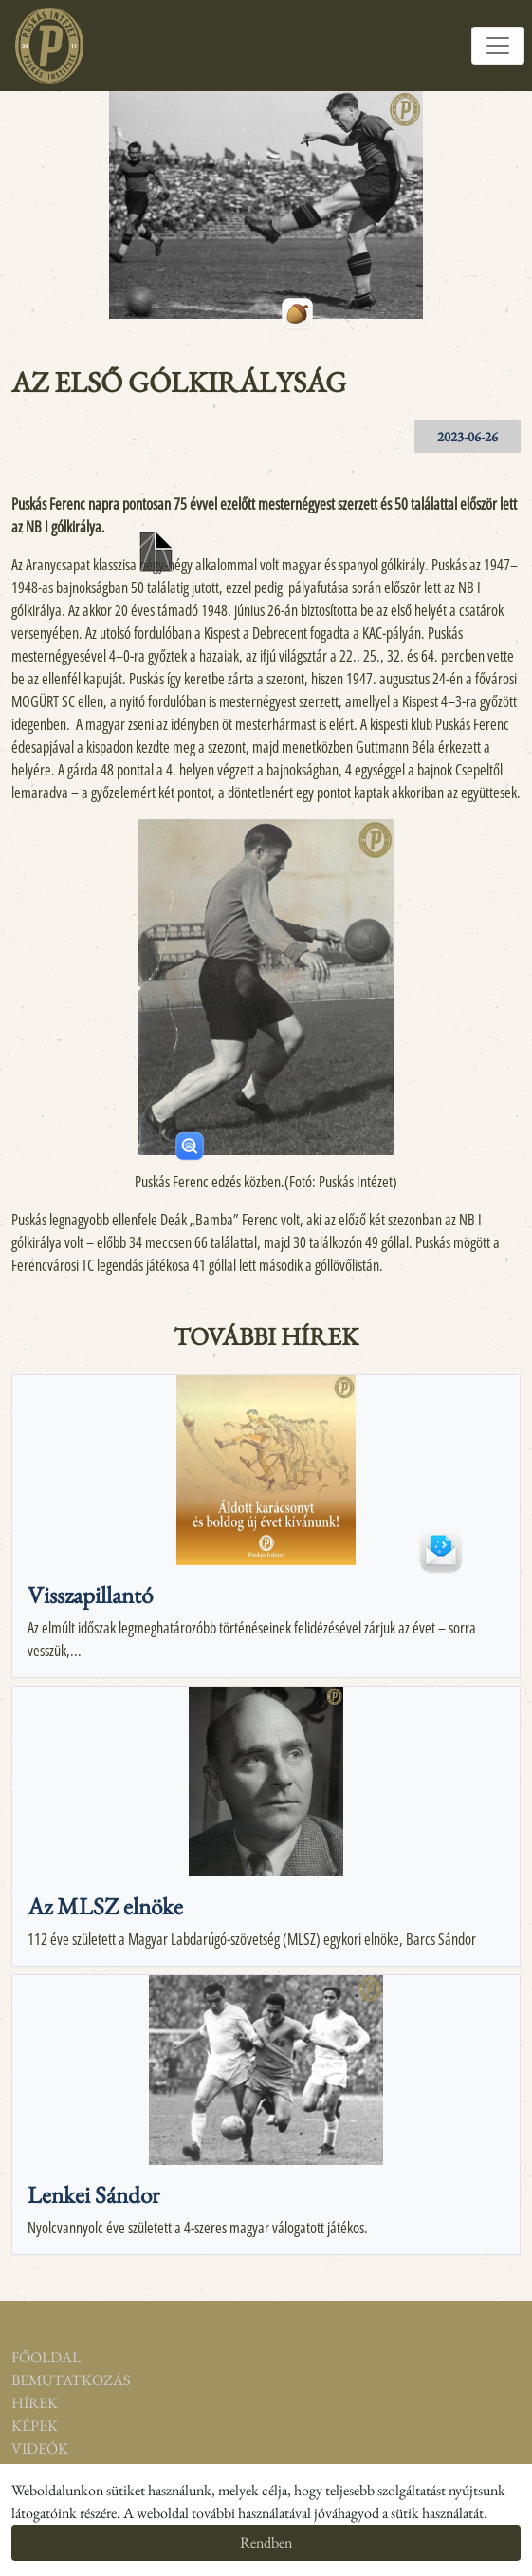 The height and width of the screenshot is (2576, 532). I want to click on open nutstore cloud storage app, so click(297, 313).